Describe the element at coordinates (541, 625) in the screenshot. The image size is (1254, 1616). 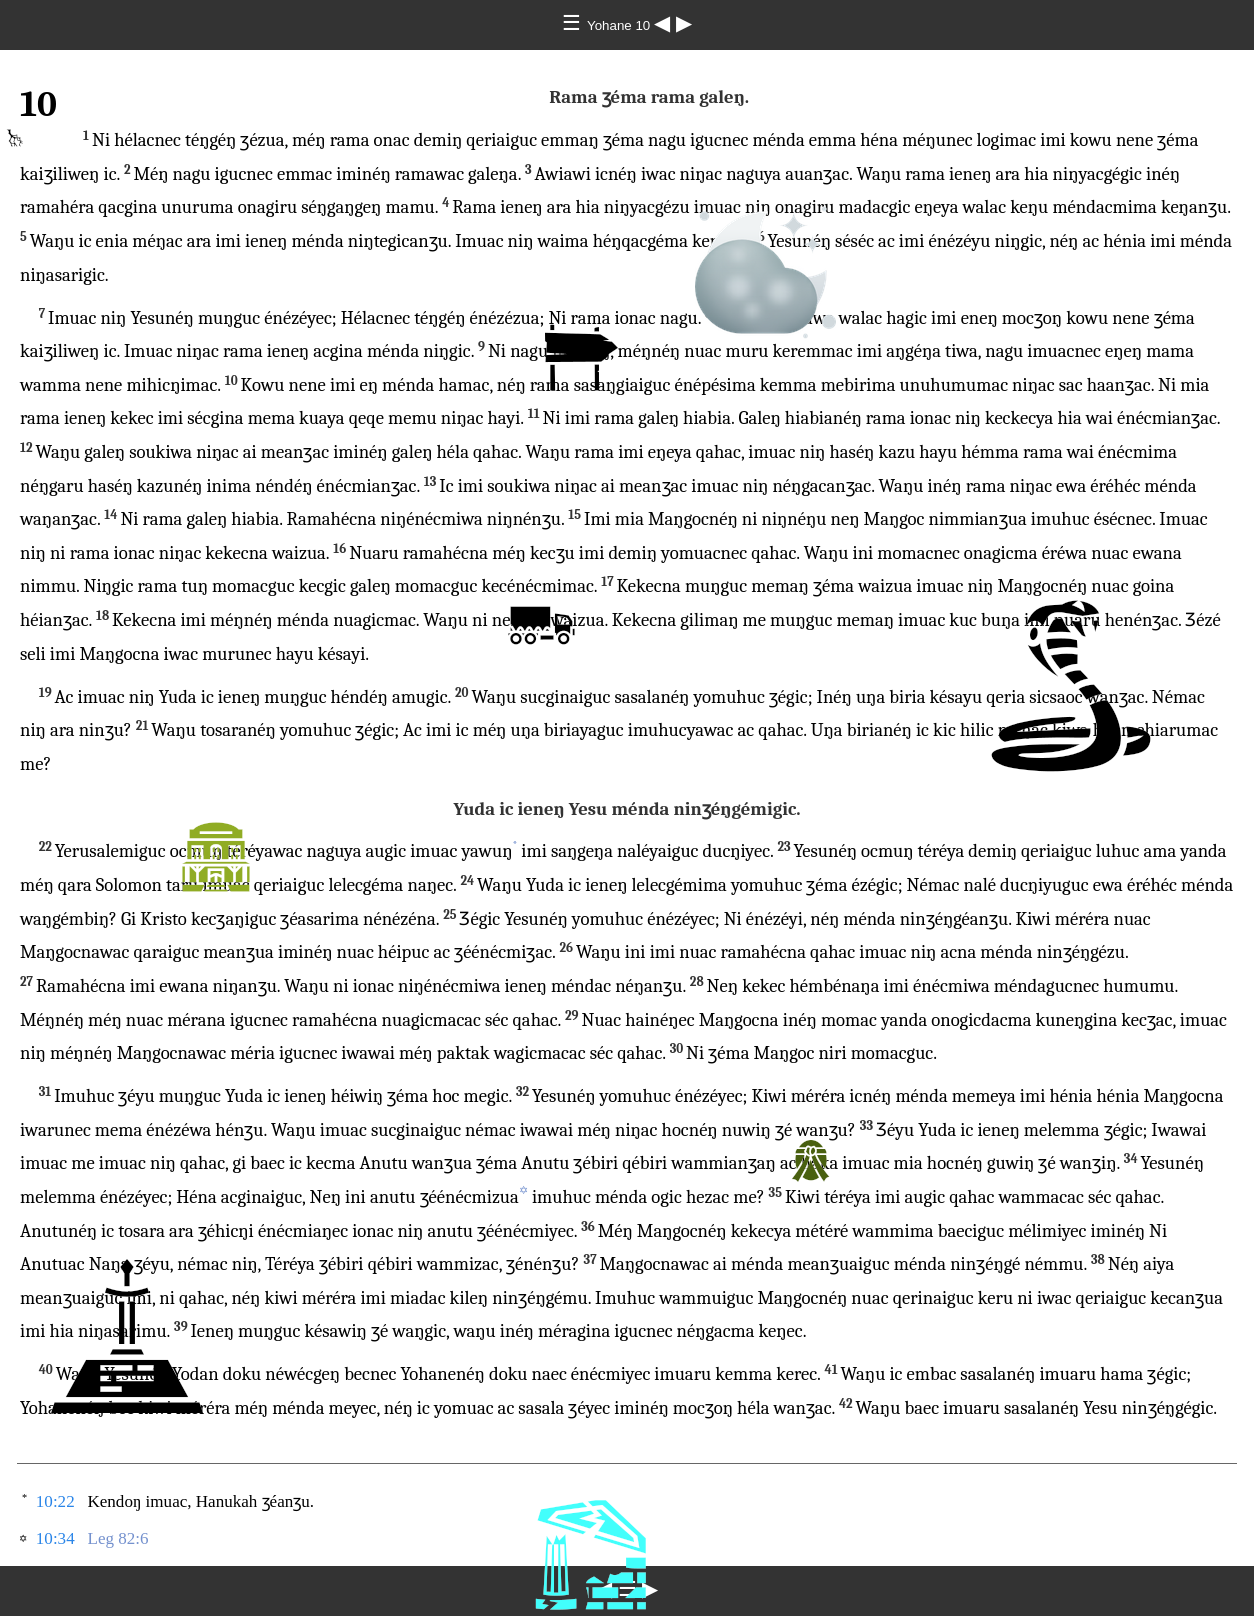
I see `track your delivery or shipment` at that location.